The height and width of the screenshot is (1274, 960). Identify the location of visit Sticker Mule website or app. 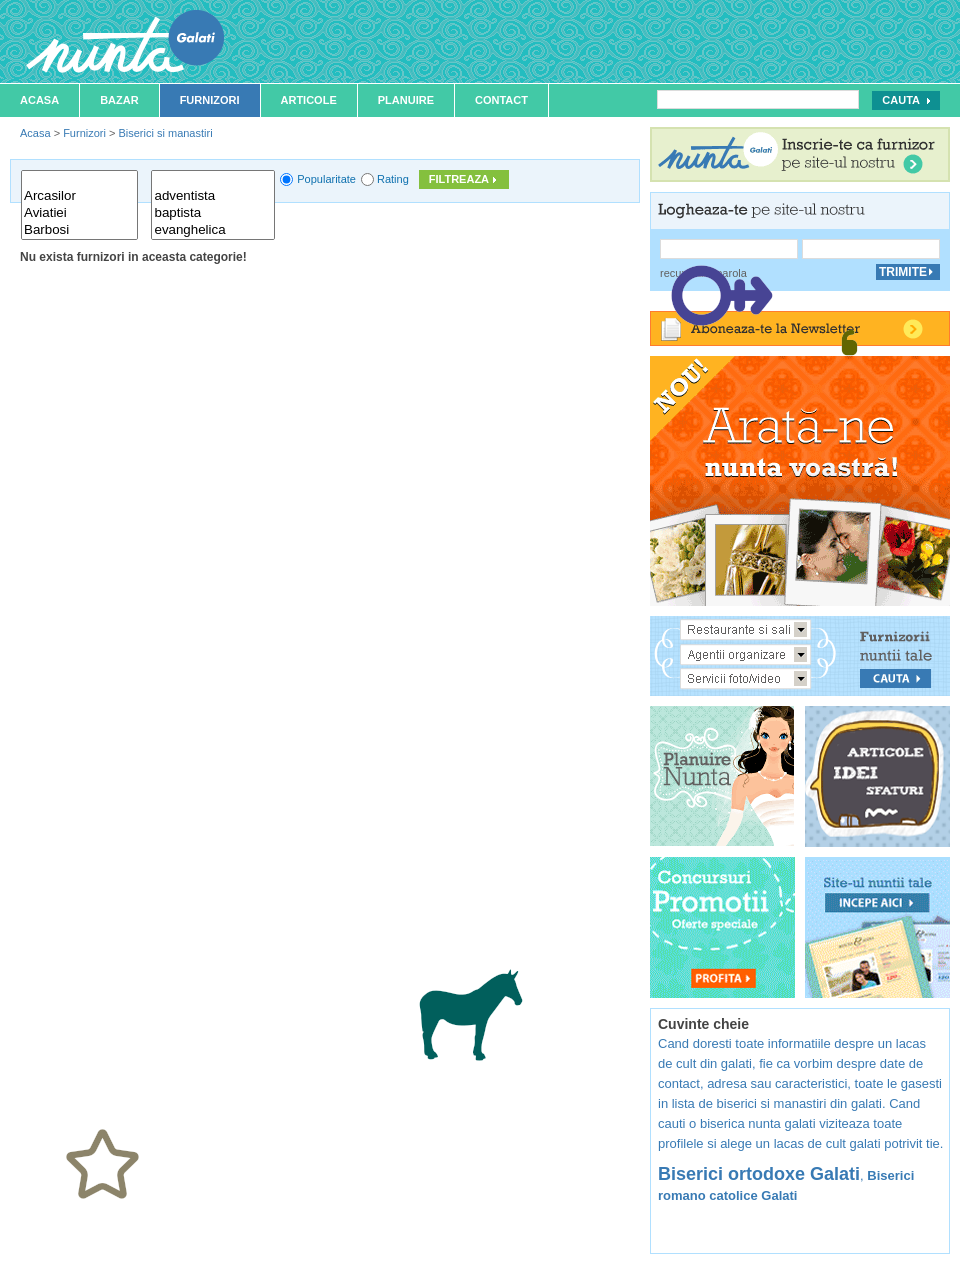
(471, 1015).